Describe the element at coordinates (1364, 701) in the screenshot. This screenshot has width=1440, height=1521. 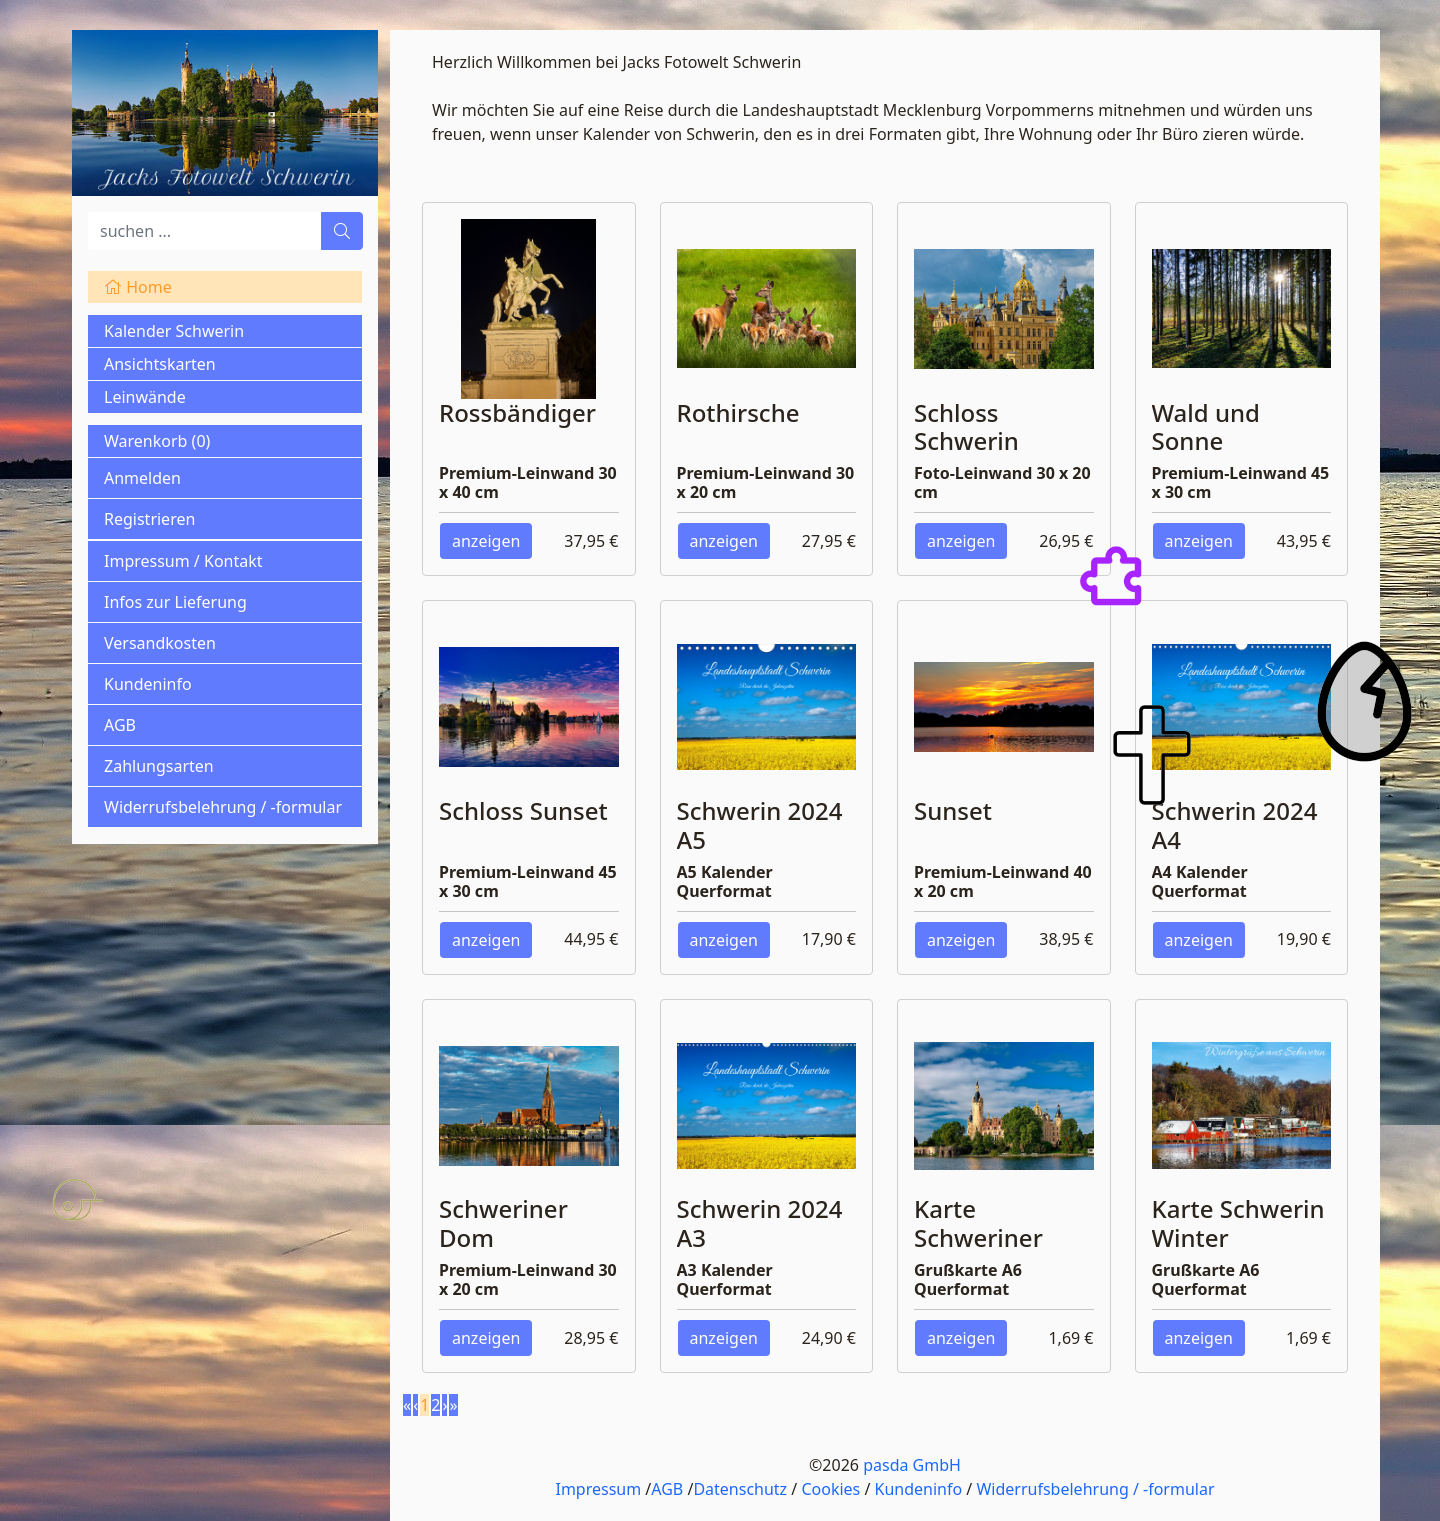
I see `indicates a cracked or broken item` at that location.